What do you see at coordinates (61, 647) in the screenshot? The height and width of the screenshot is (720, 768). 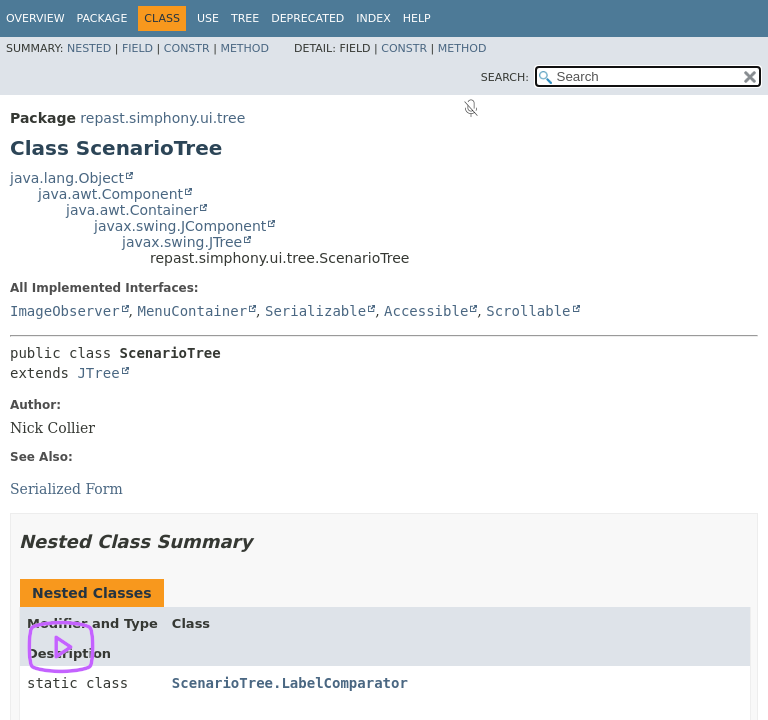 I see `open YouTube app` at bounding box center [61, 647].